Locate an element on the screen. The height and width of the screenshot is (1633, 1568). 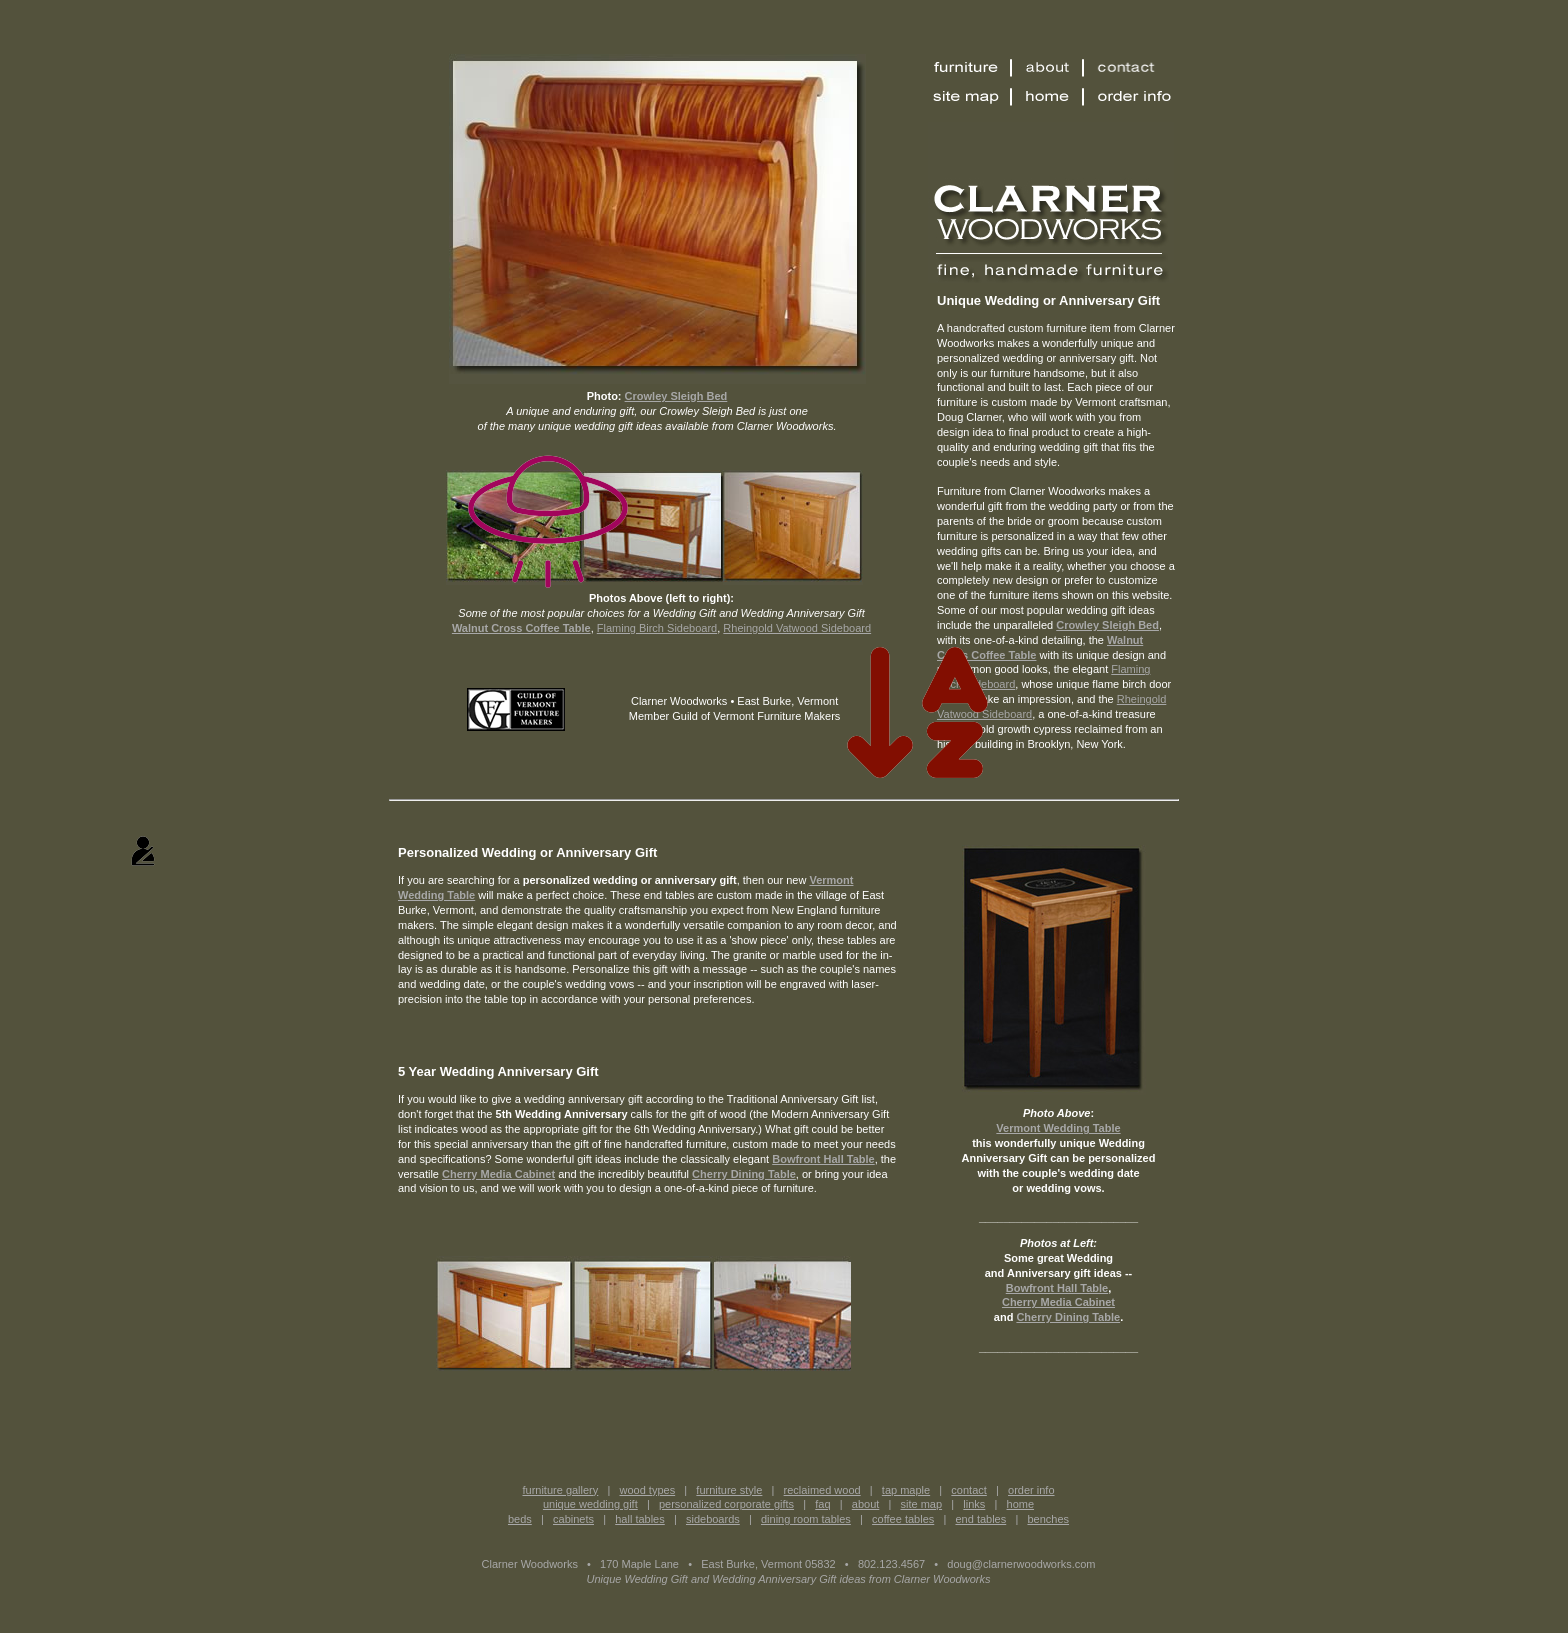
indicates seatbelt status or safety reminder is located at coordinates (143, 851).